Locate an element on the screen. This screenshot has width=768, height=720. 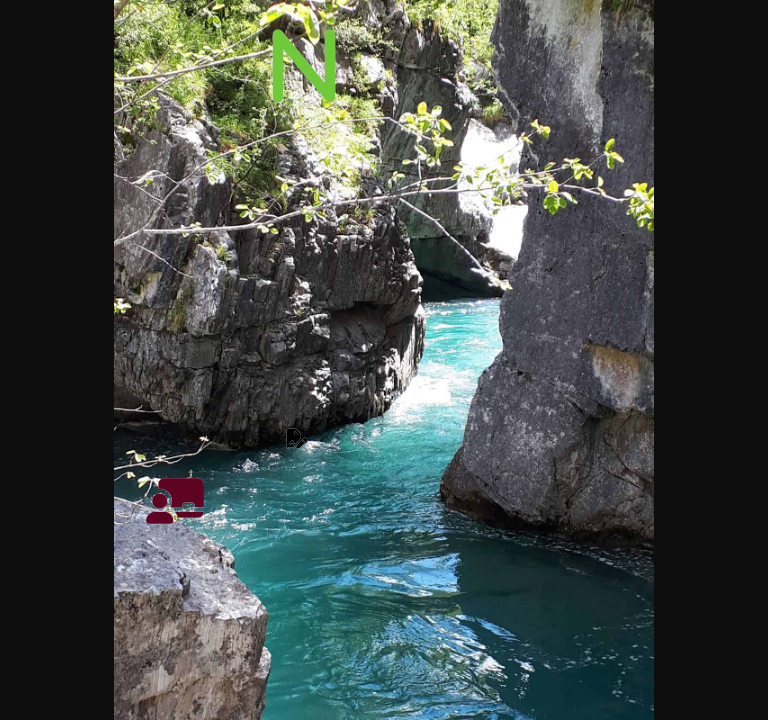
indicates the letter "n" in alphabetical navigation or sorting is located at coordinates (304, 66).